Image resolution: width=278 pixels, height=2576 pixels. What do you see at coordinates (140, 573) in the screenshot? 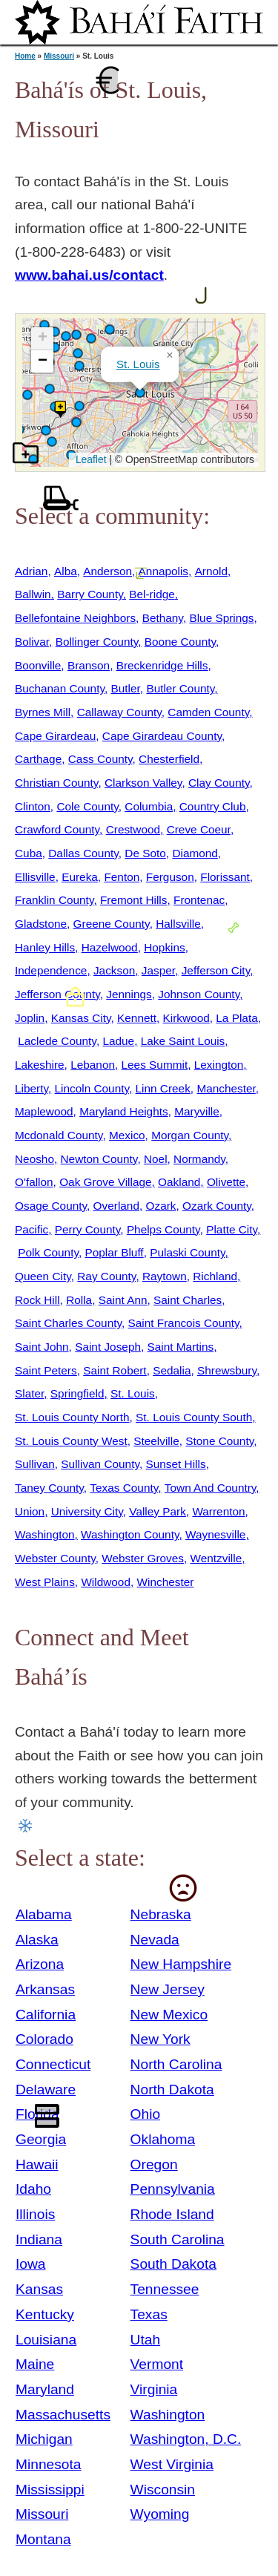
I see `move item to bottom-left corner` at bounding box center [140, 573].